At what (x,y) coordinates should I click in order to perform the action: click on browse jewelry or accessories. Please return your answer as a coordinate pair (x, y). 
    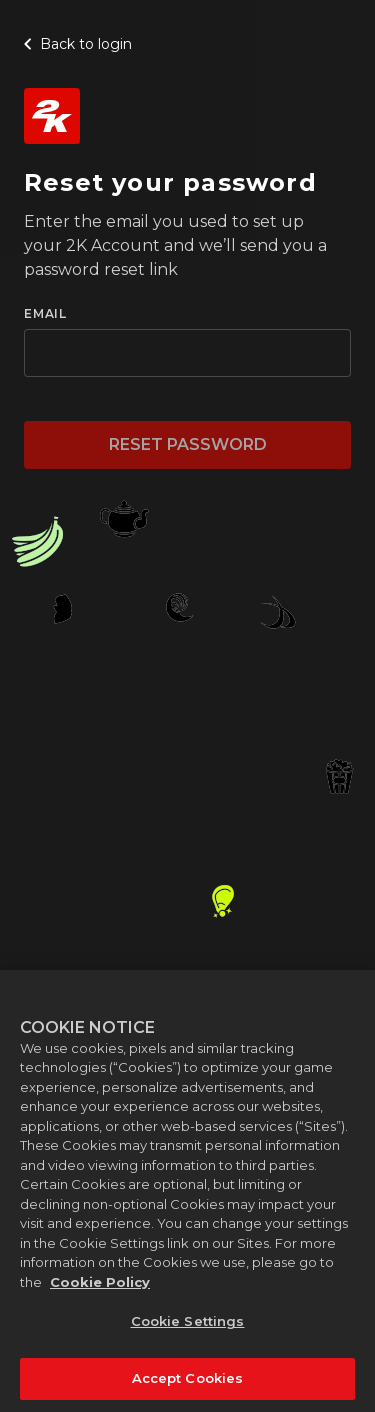
    Looking at the image, I should click on (222, 901).